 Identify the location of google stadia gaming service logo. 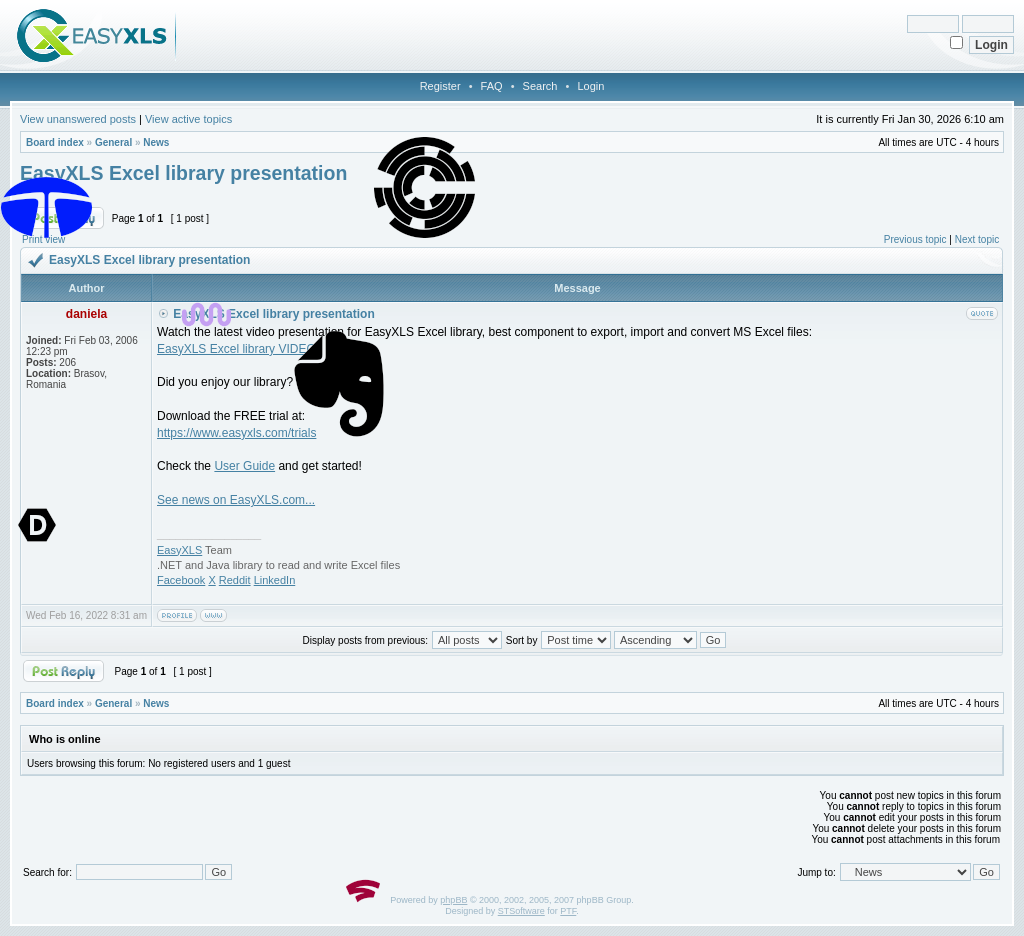
(363, 891).